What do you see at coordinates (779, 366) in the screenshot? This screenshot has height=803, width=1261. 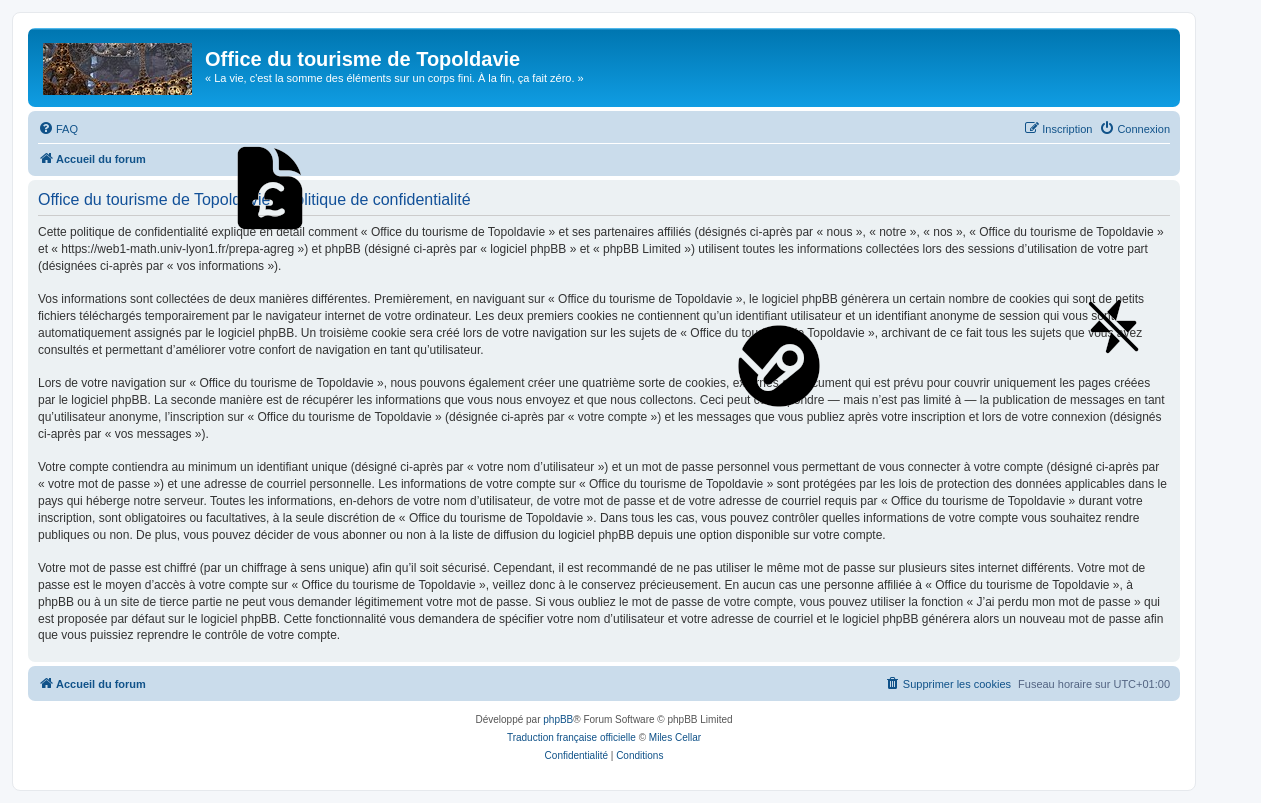 I see `open the Steam gaming platform` at bounding box center [779, 366].